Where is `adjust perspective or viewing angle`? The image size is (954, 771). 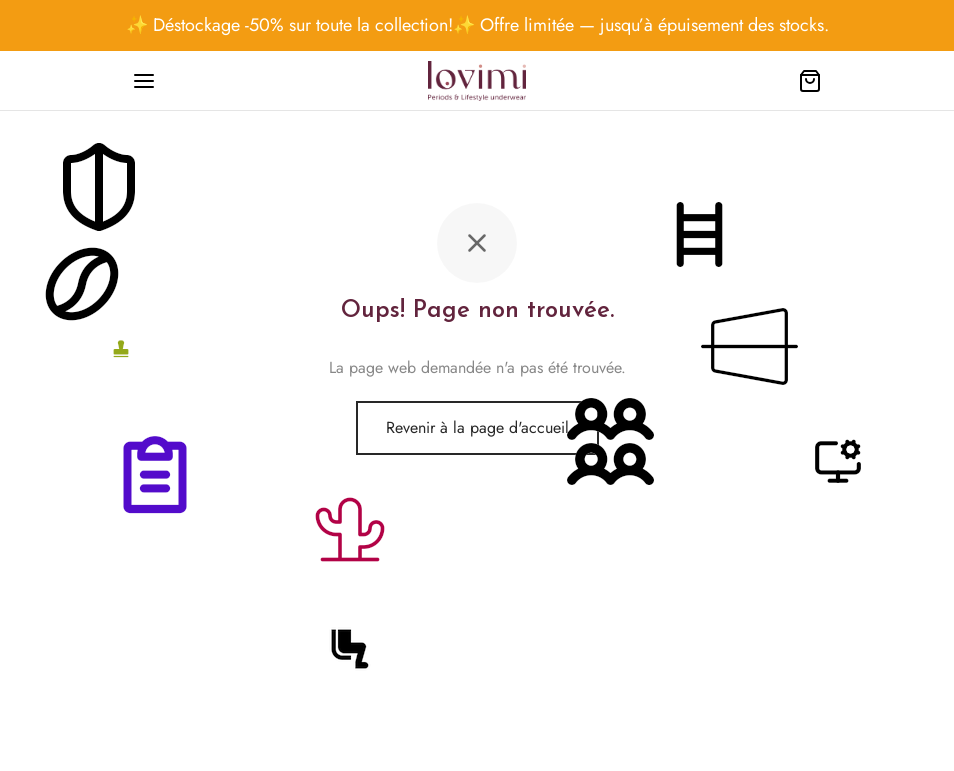
adjust perspective or viewing angle is located at coordinates (749, 346).